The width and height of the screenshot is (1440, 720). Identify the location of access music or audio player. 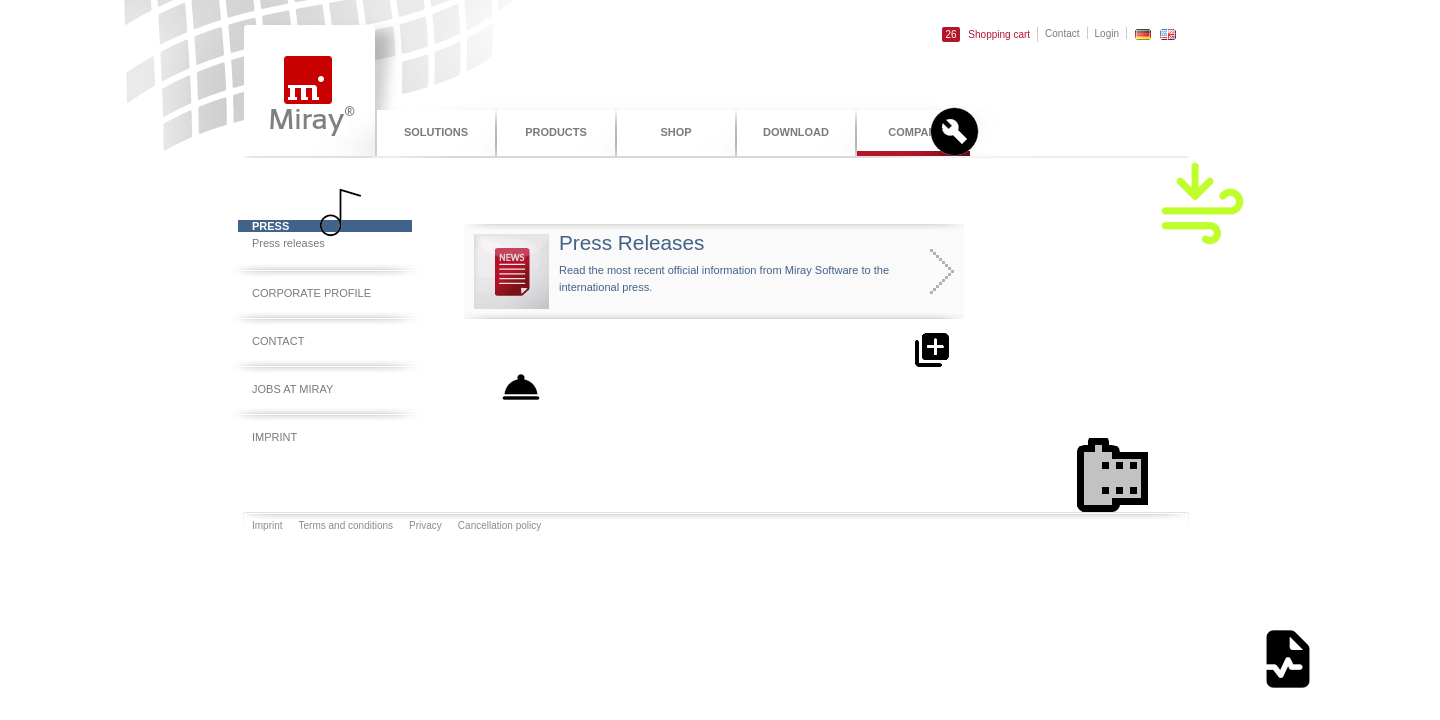
(340, 211).